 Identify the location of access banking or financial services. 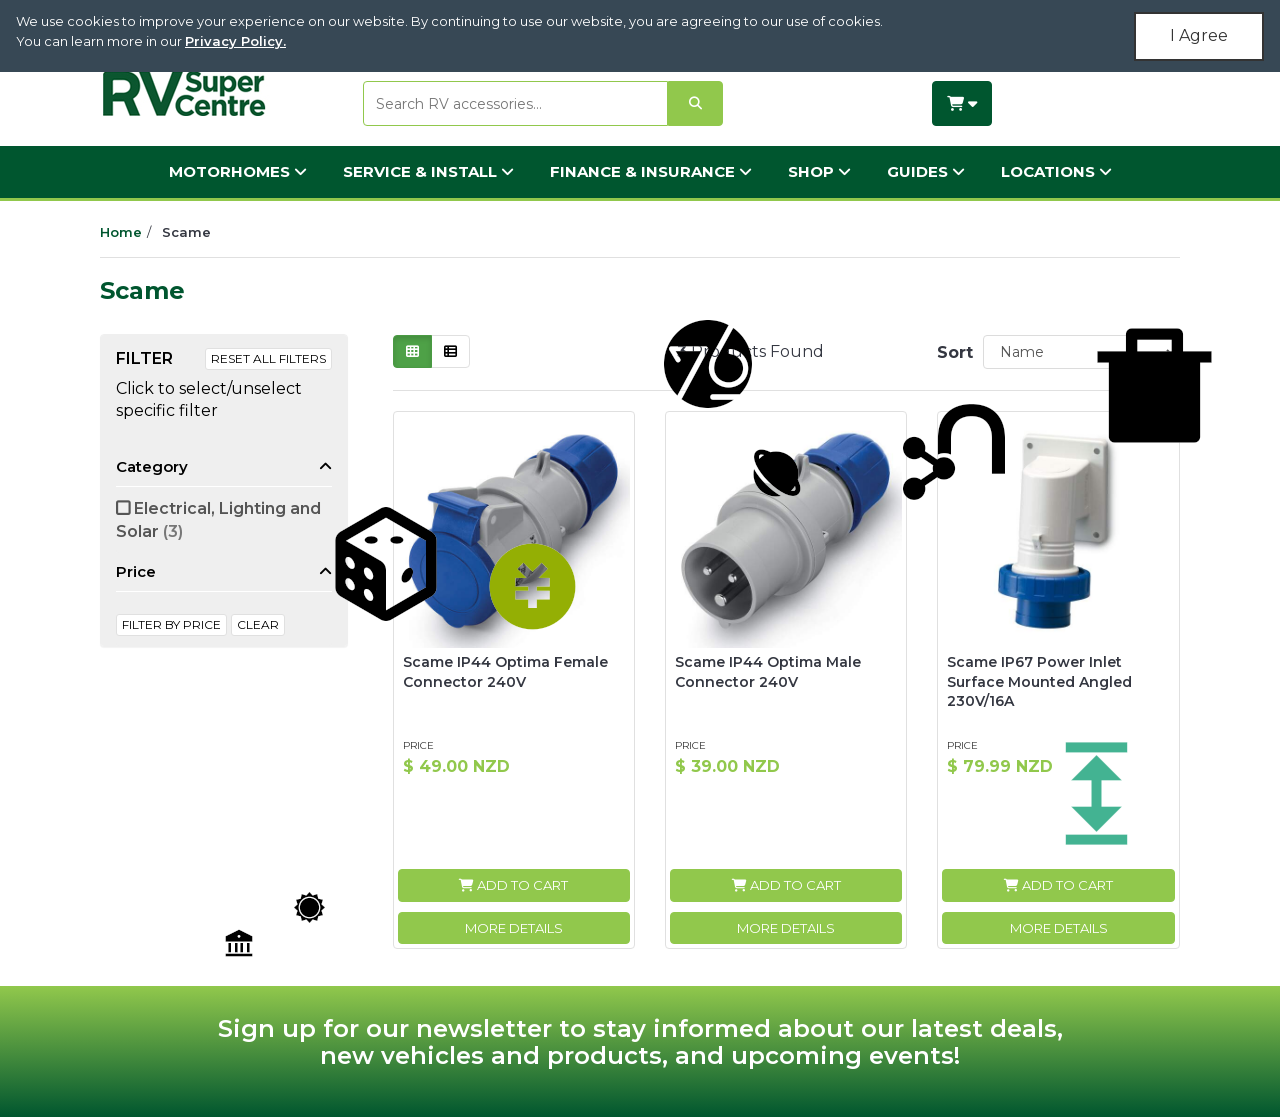
(239, 943).